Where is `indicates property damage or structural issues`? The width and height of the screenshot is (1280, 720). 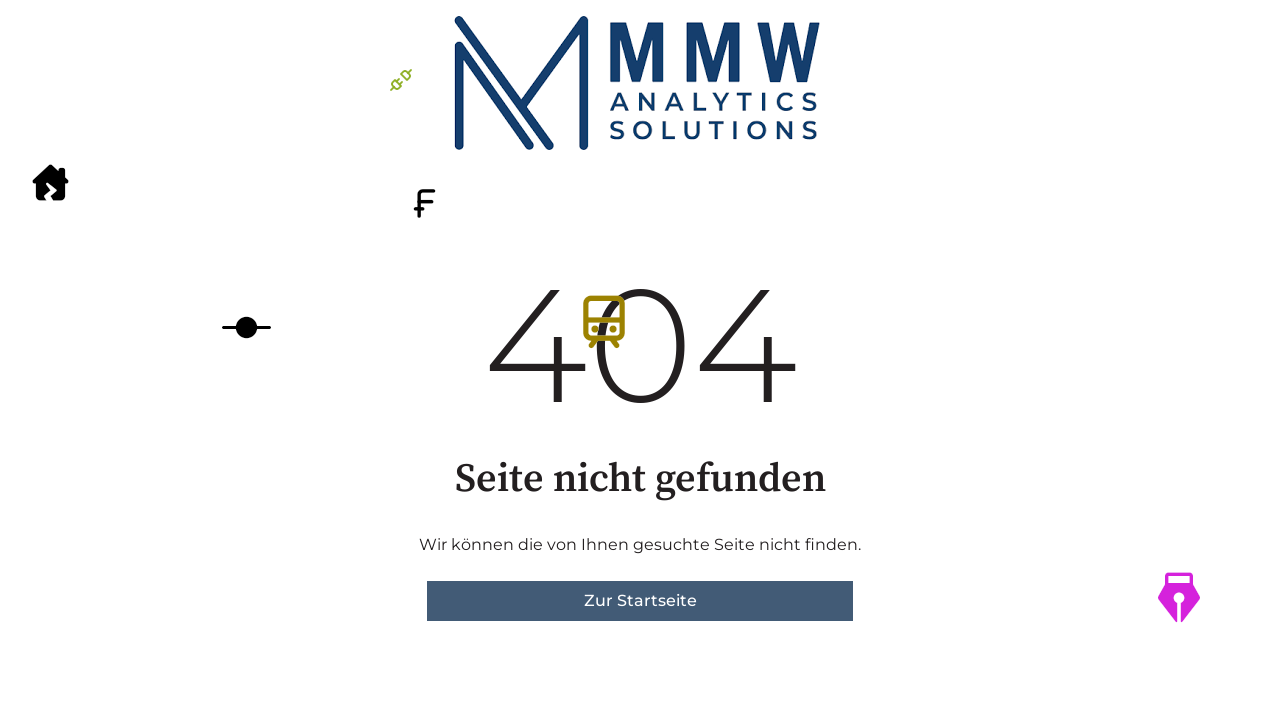 indicates property damage or structural issues is located at coordinates (50, 182).